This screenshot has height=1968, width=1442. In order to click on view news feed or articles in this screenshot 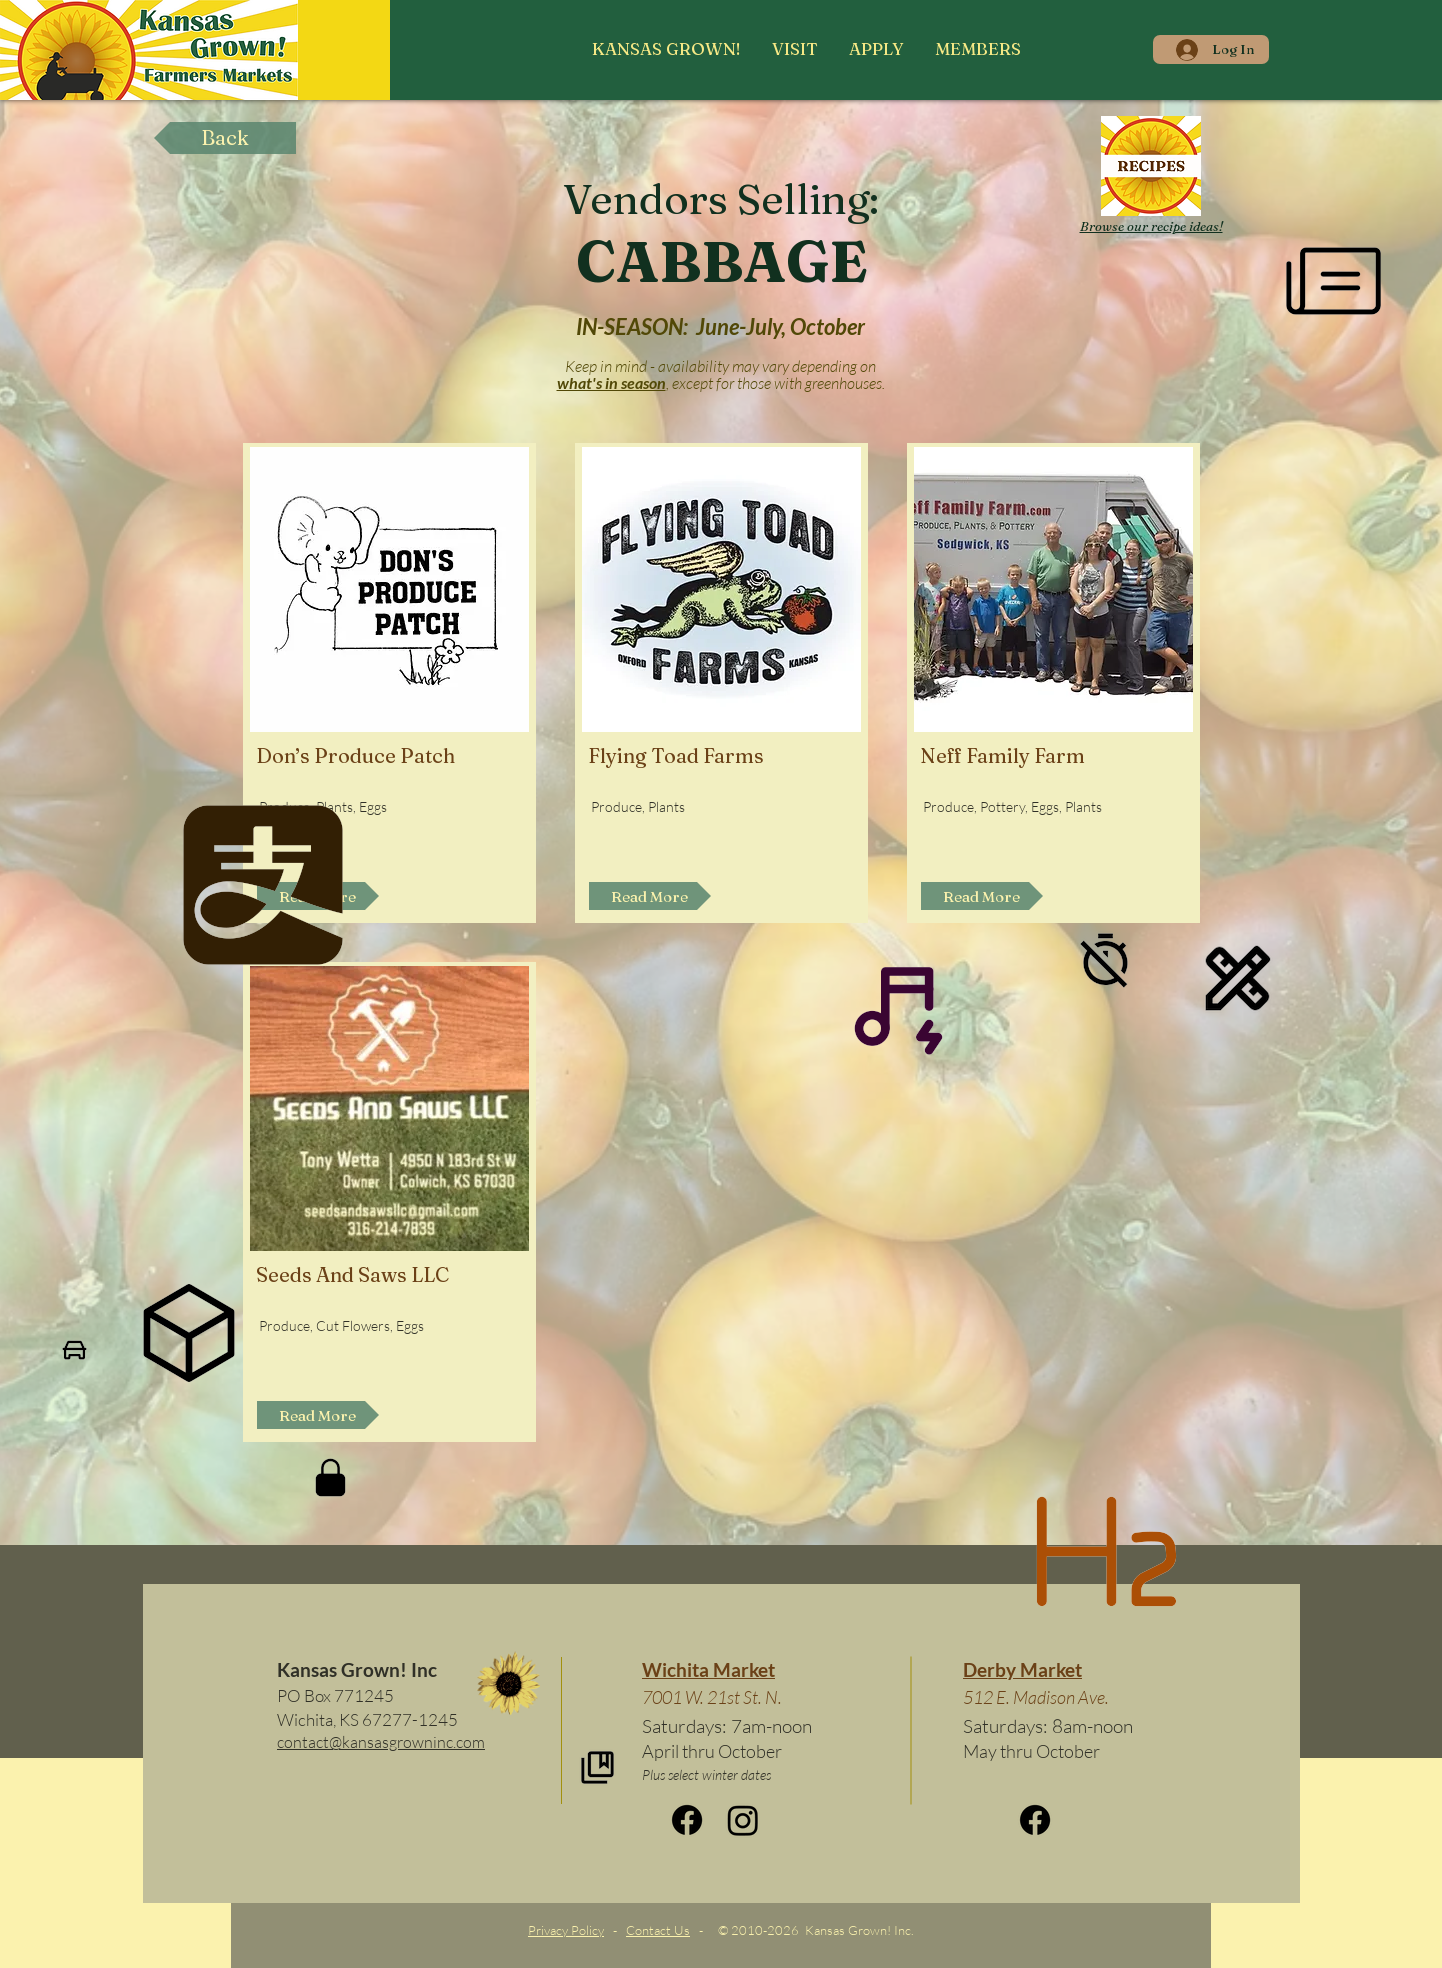, I will do `click(1337, 281)`.